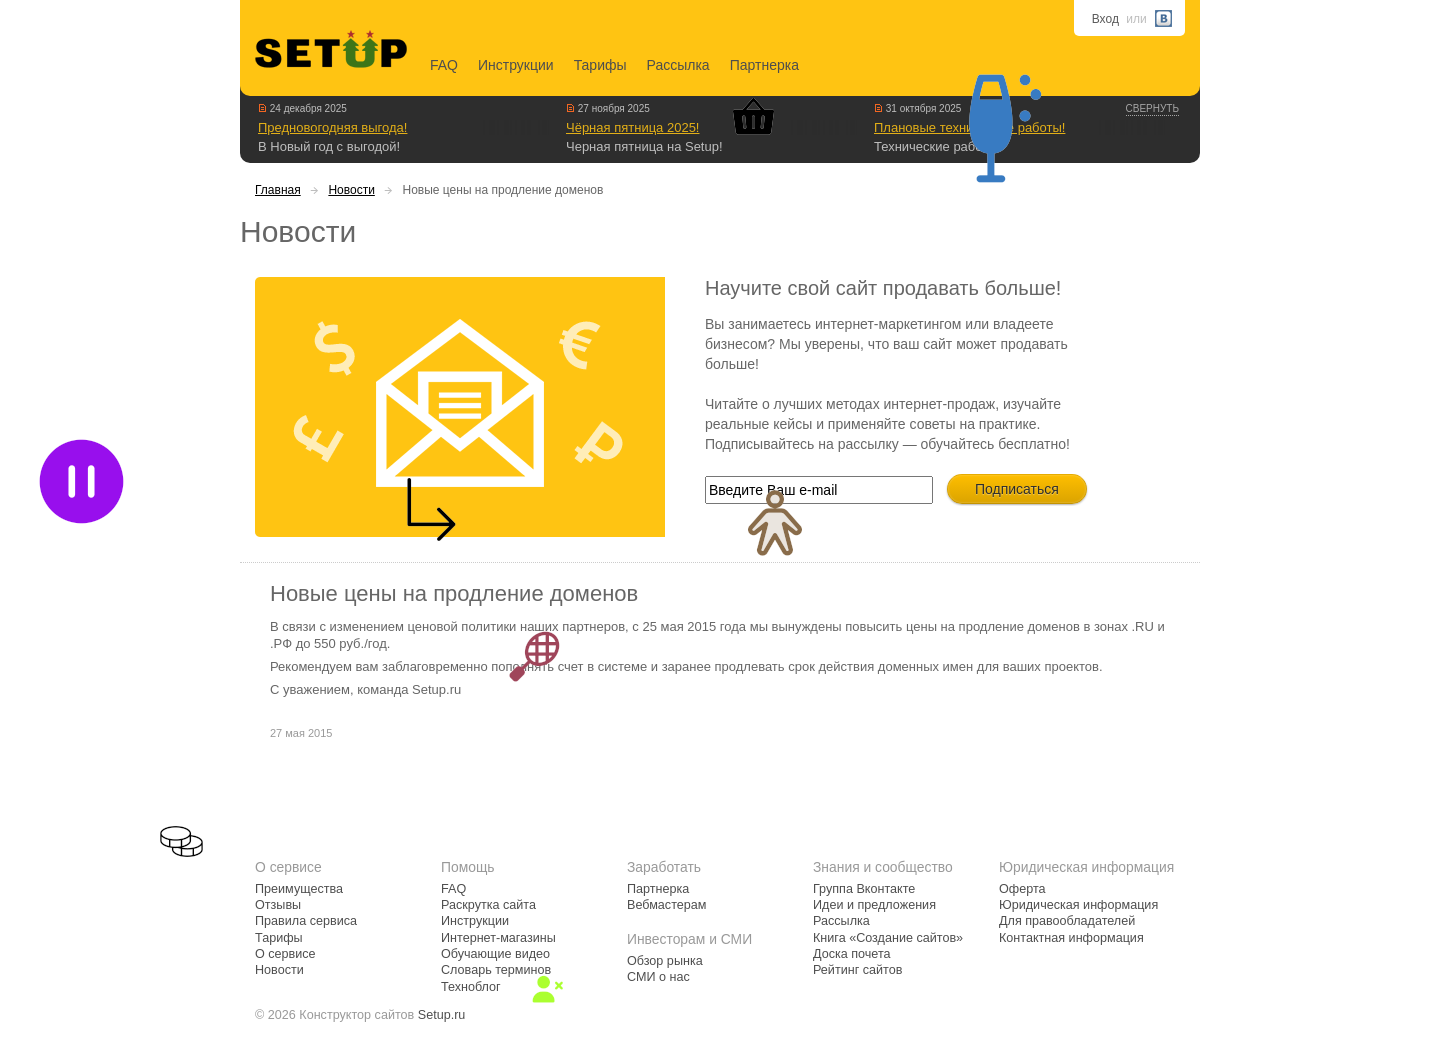  Describe the element at coordinates (181, 841) in the screenshot. I see `view your coin balance or currency` at that location.